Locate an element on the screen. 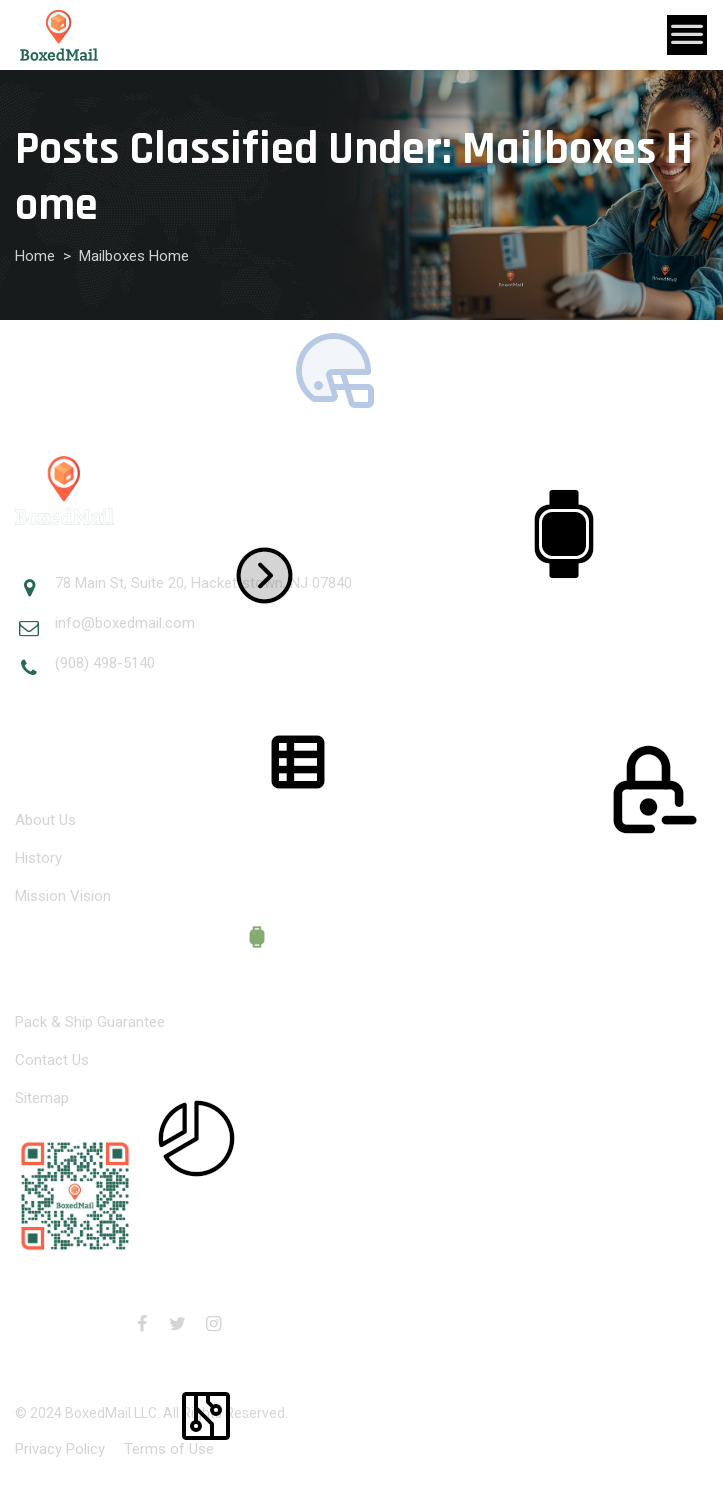 The height and width of the screenshot is (1487, 723). view data in list format is located at coordinates (298, 762).